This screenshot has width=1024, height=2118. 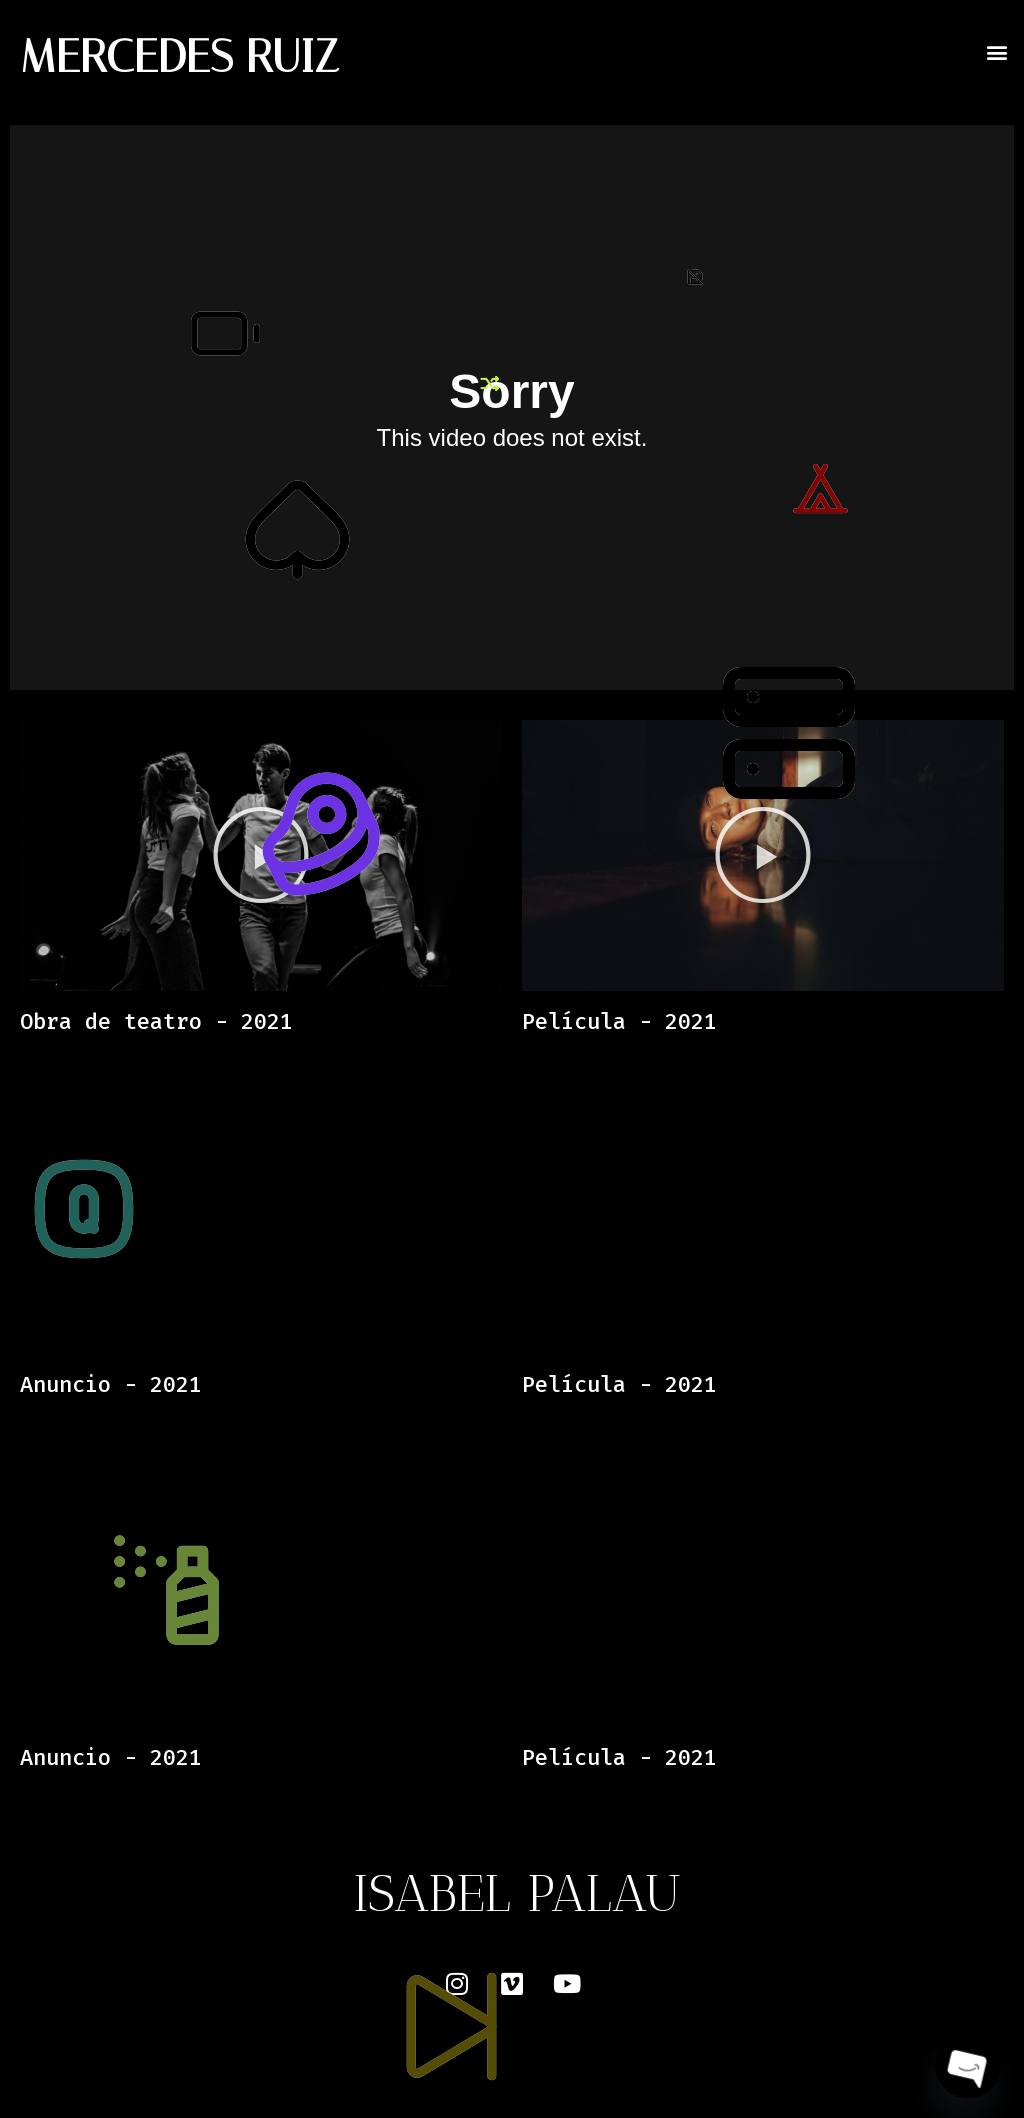 I want to click on indicates current battery level, so click(x=225, y=333).